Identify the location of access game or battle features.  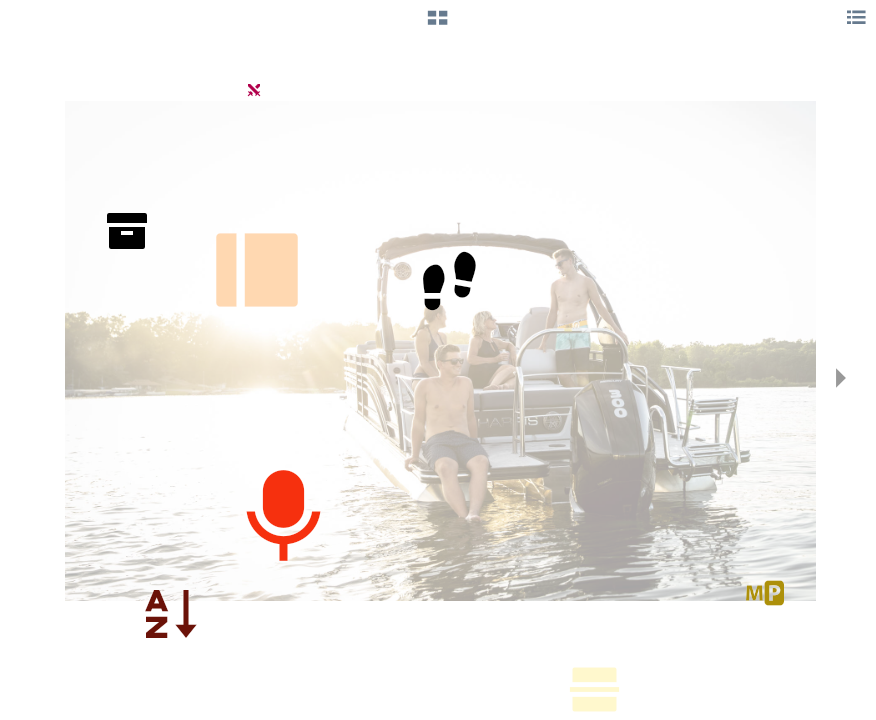
(254, 90).